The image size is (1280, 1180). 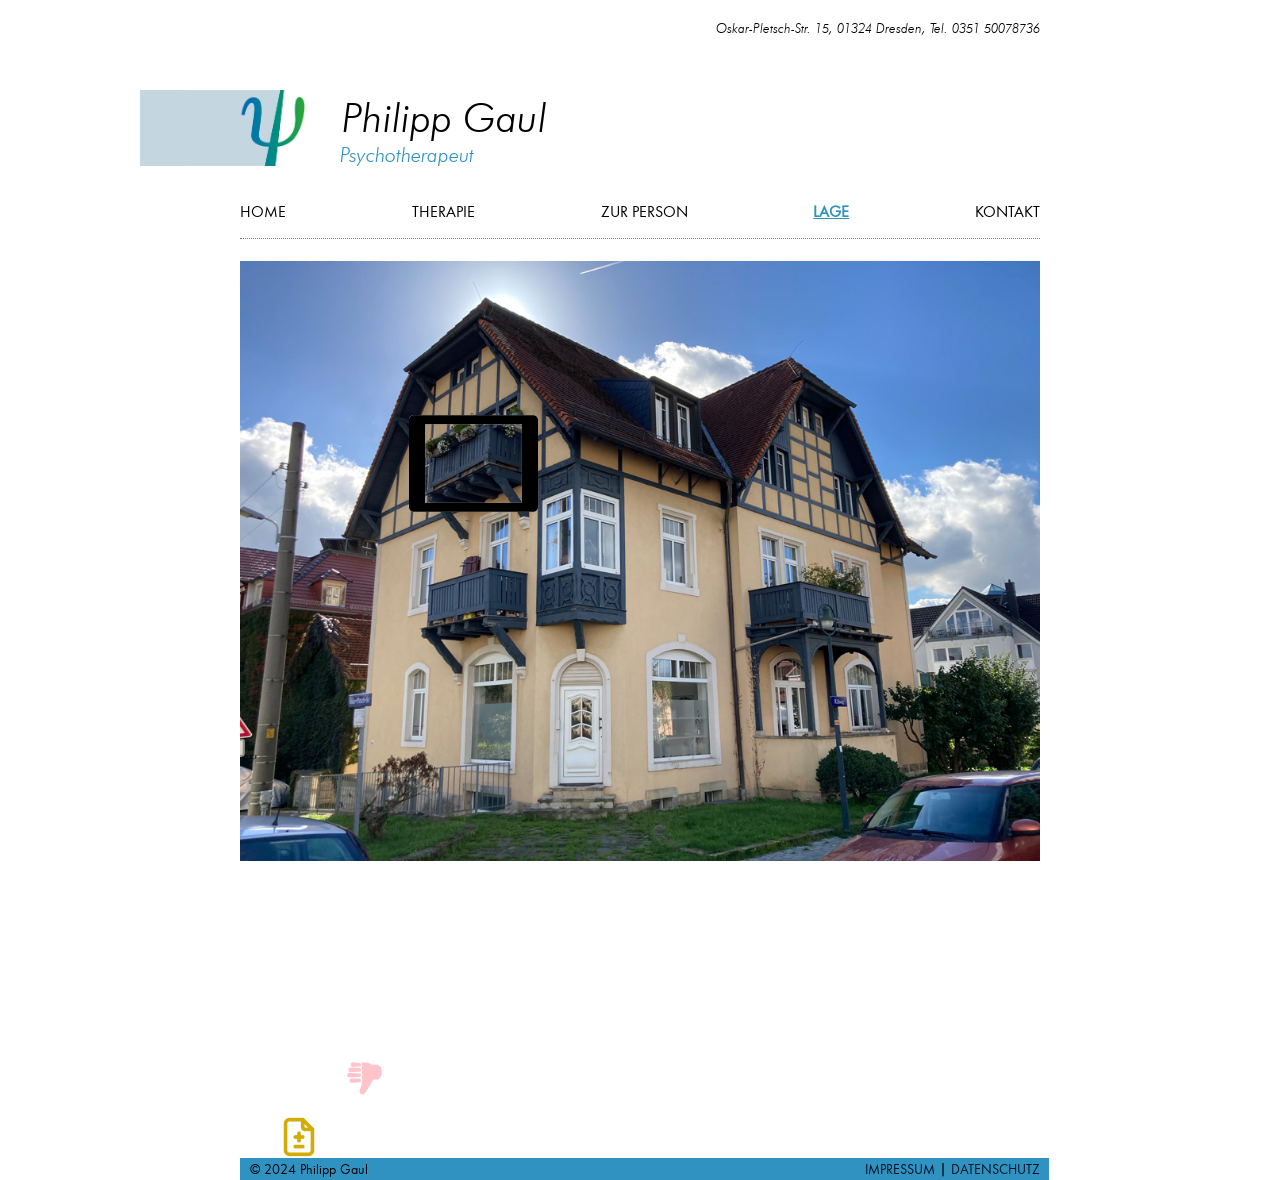 I want to click on view file differences or changes, so click(x=299, y=1137).